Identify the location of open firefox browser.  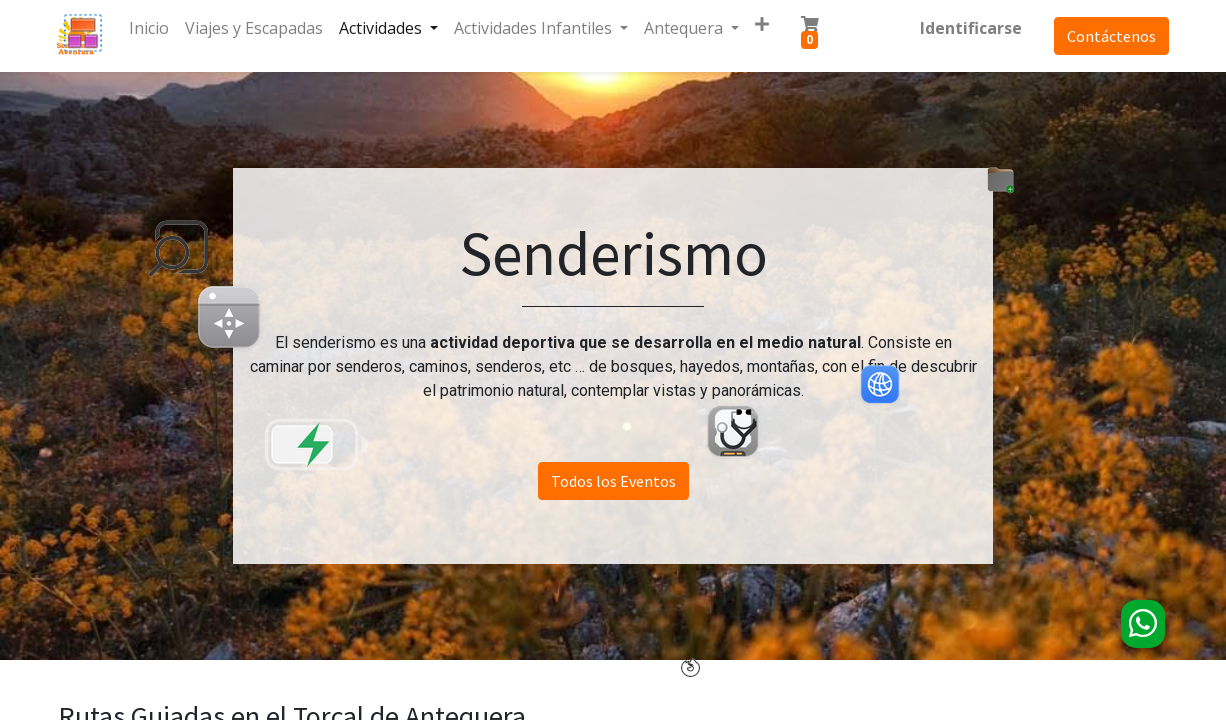
(690, 667).